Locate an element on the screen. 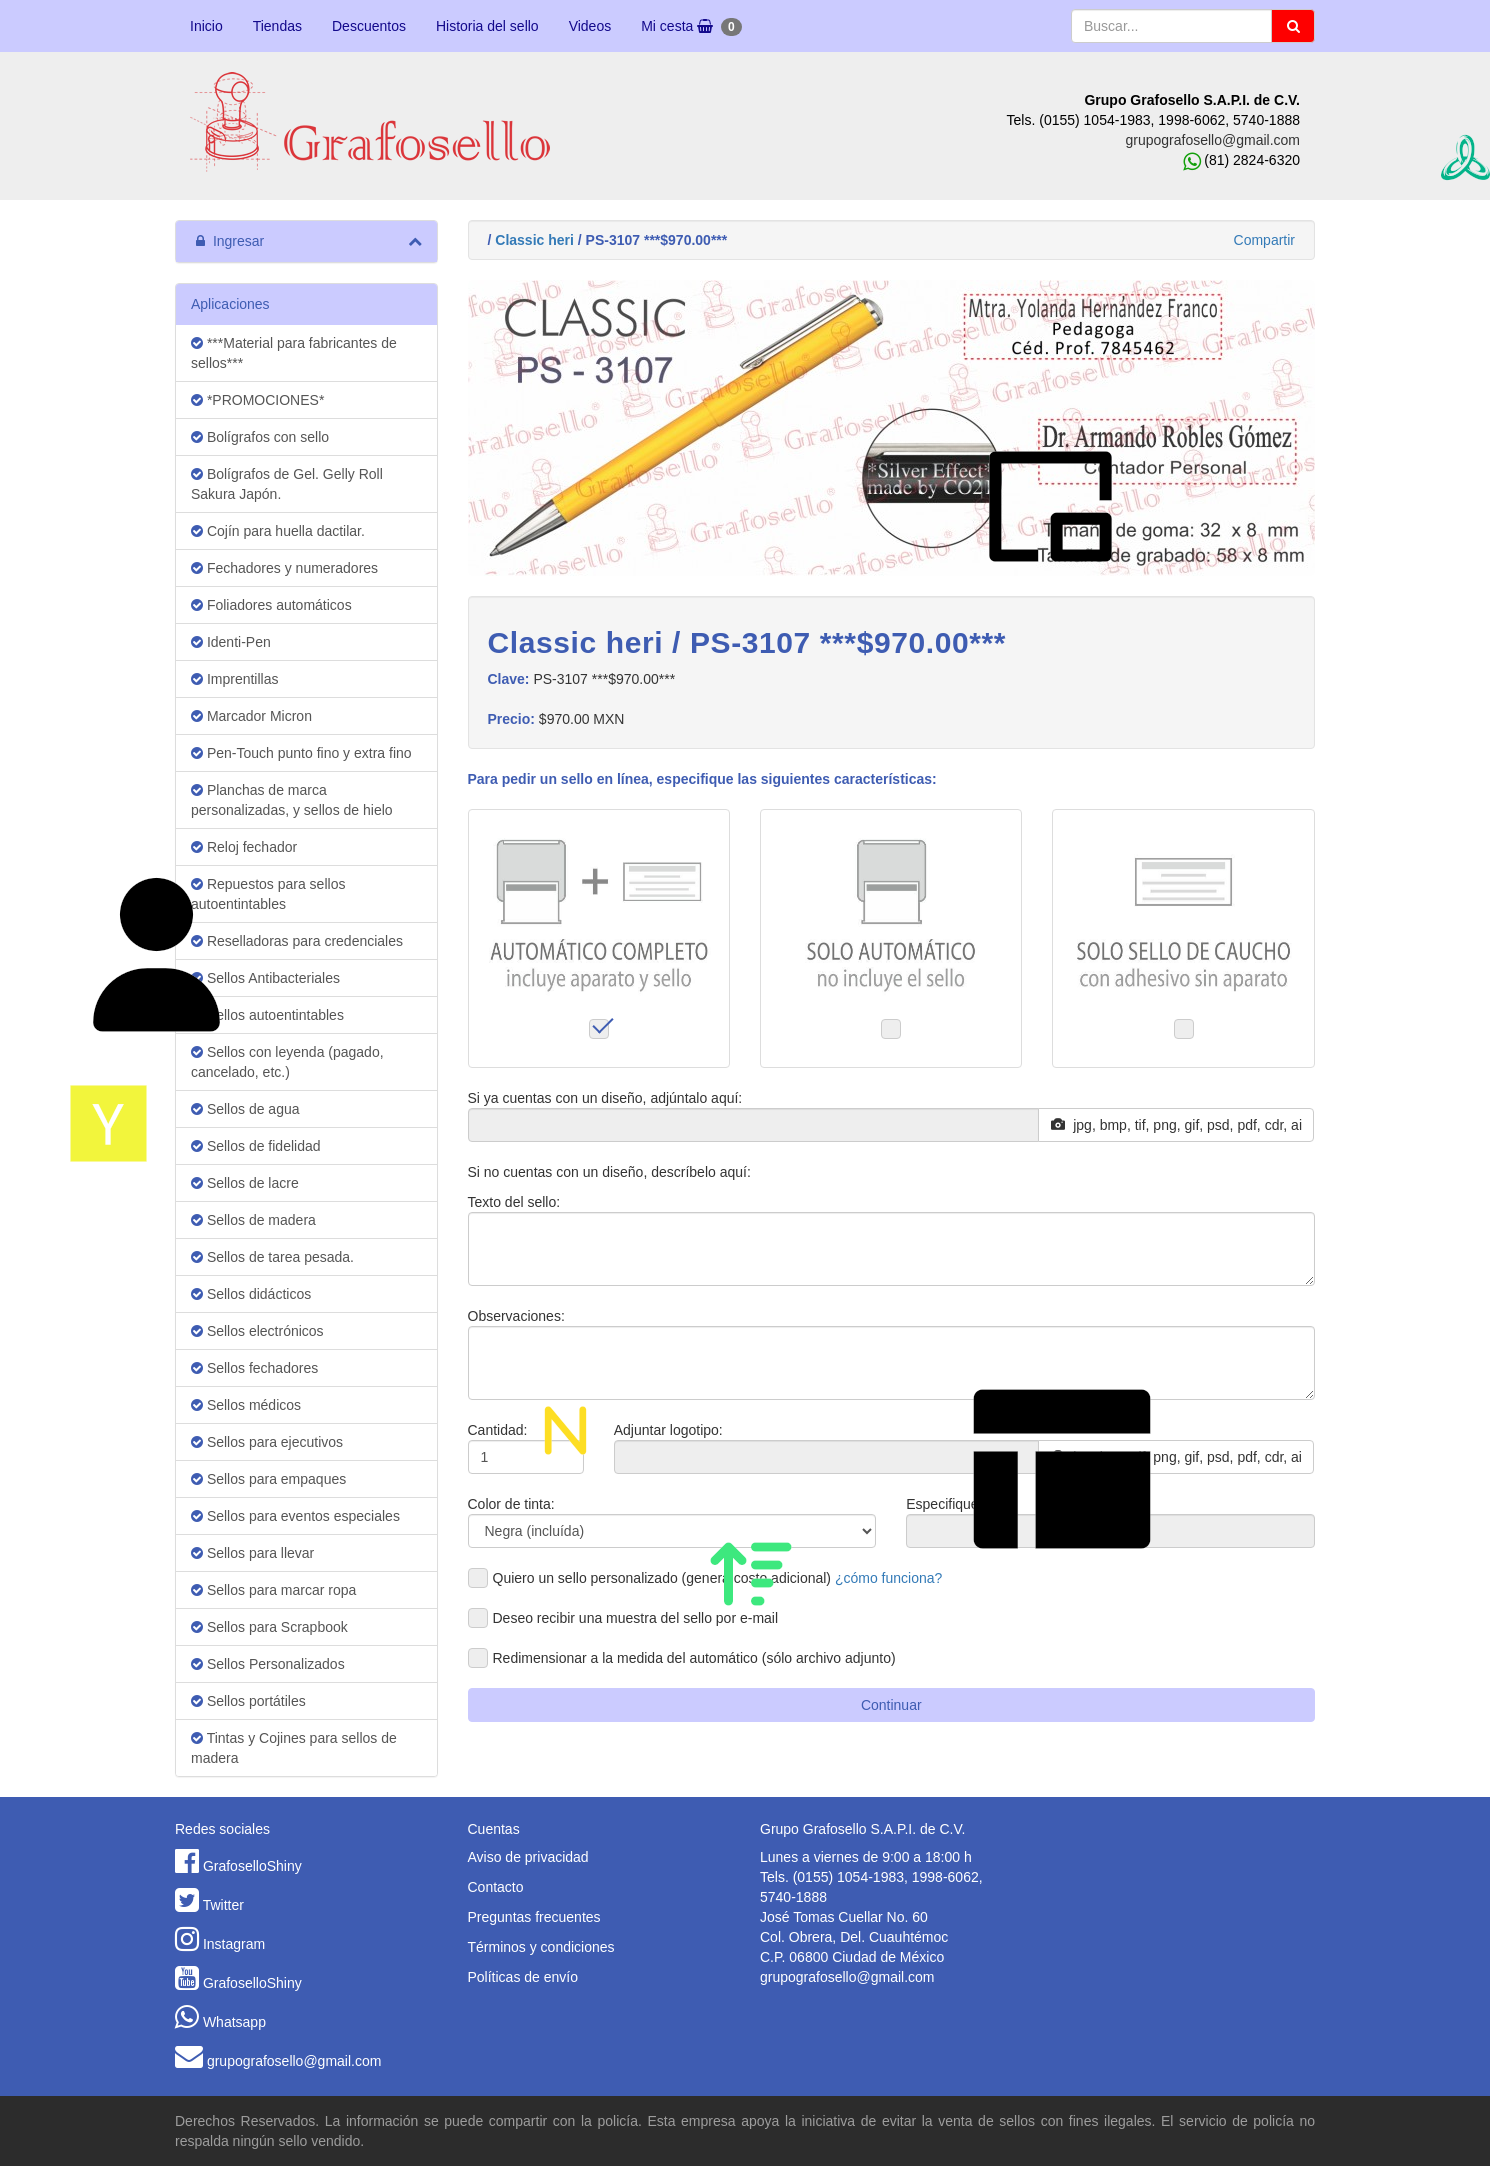  view your profile is located at coordinates (156, 953).